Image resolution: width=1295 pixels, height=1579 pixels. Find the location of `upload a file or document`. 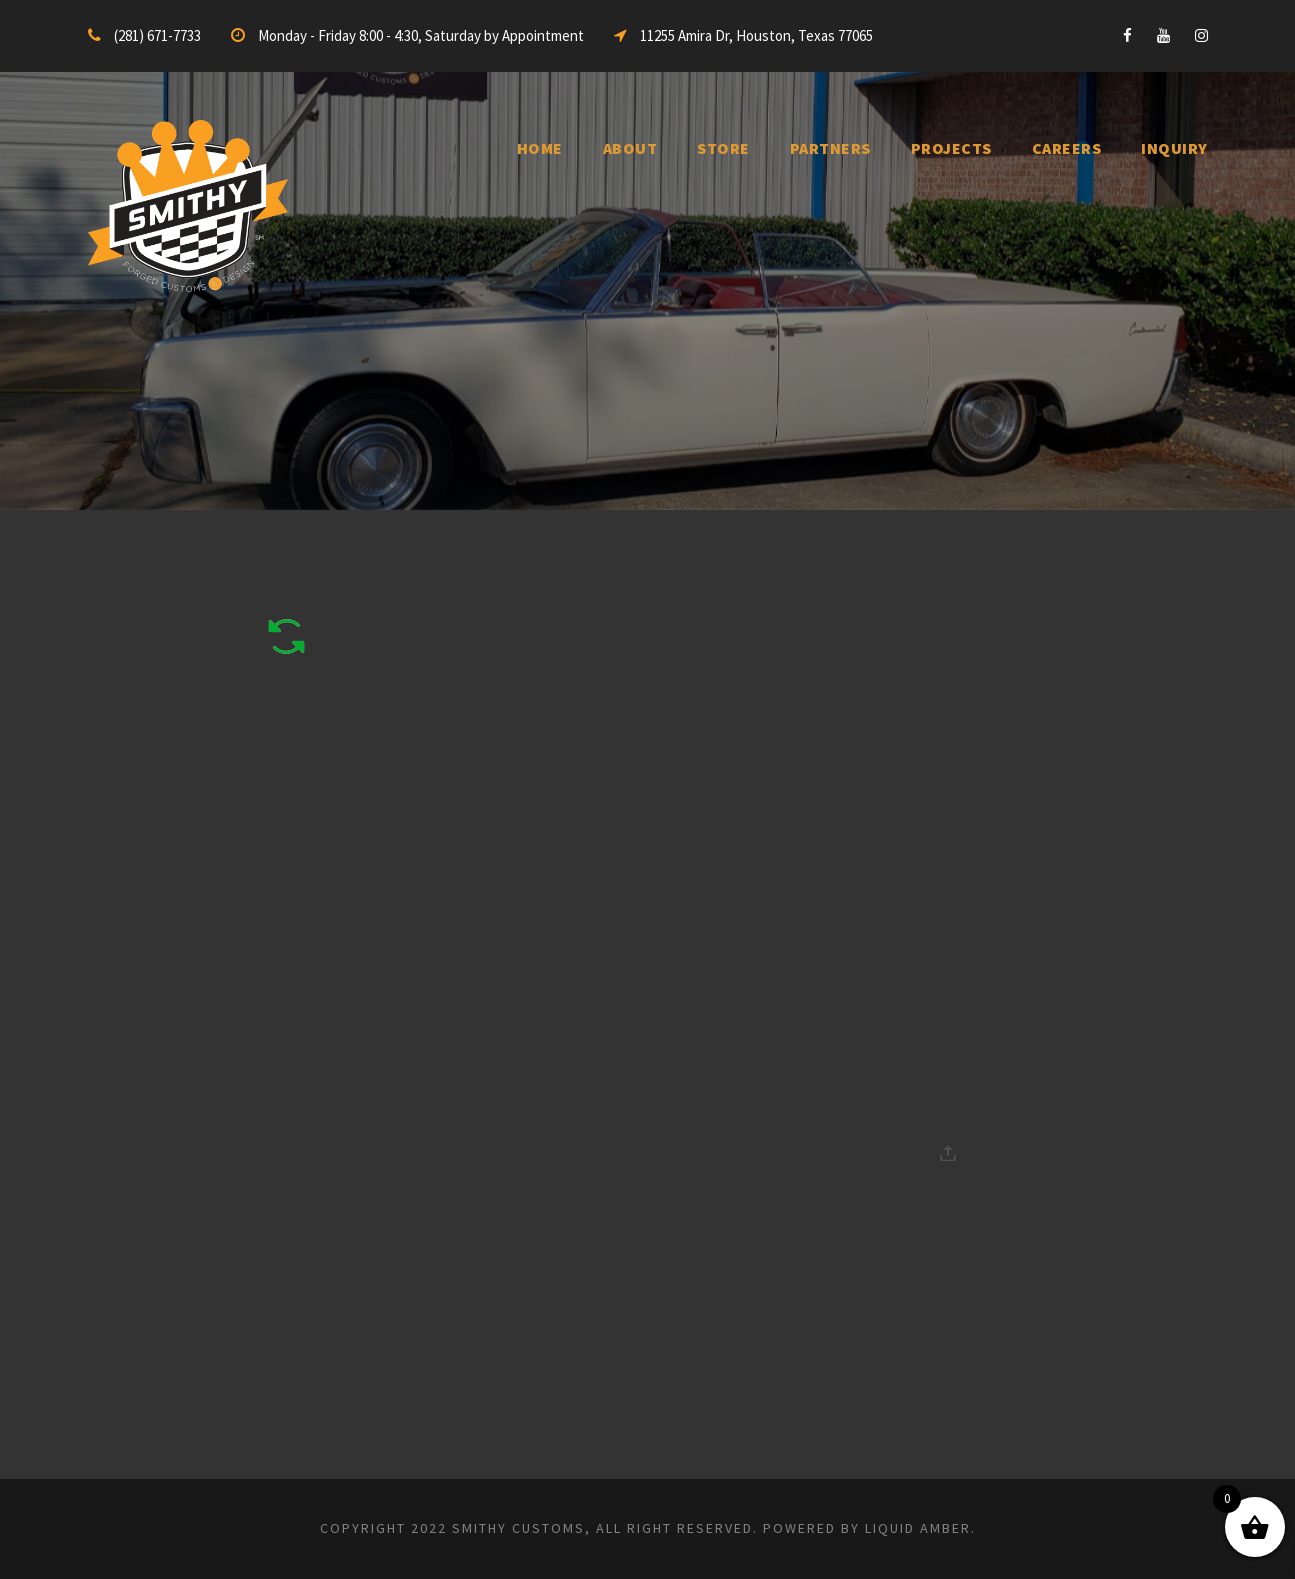

upload a file or document is located at coordinates (948, 1154).